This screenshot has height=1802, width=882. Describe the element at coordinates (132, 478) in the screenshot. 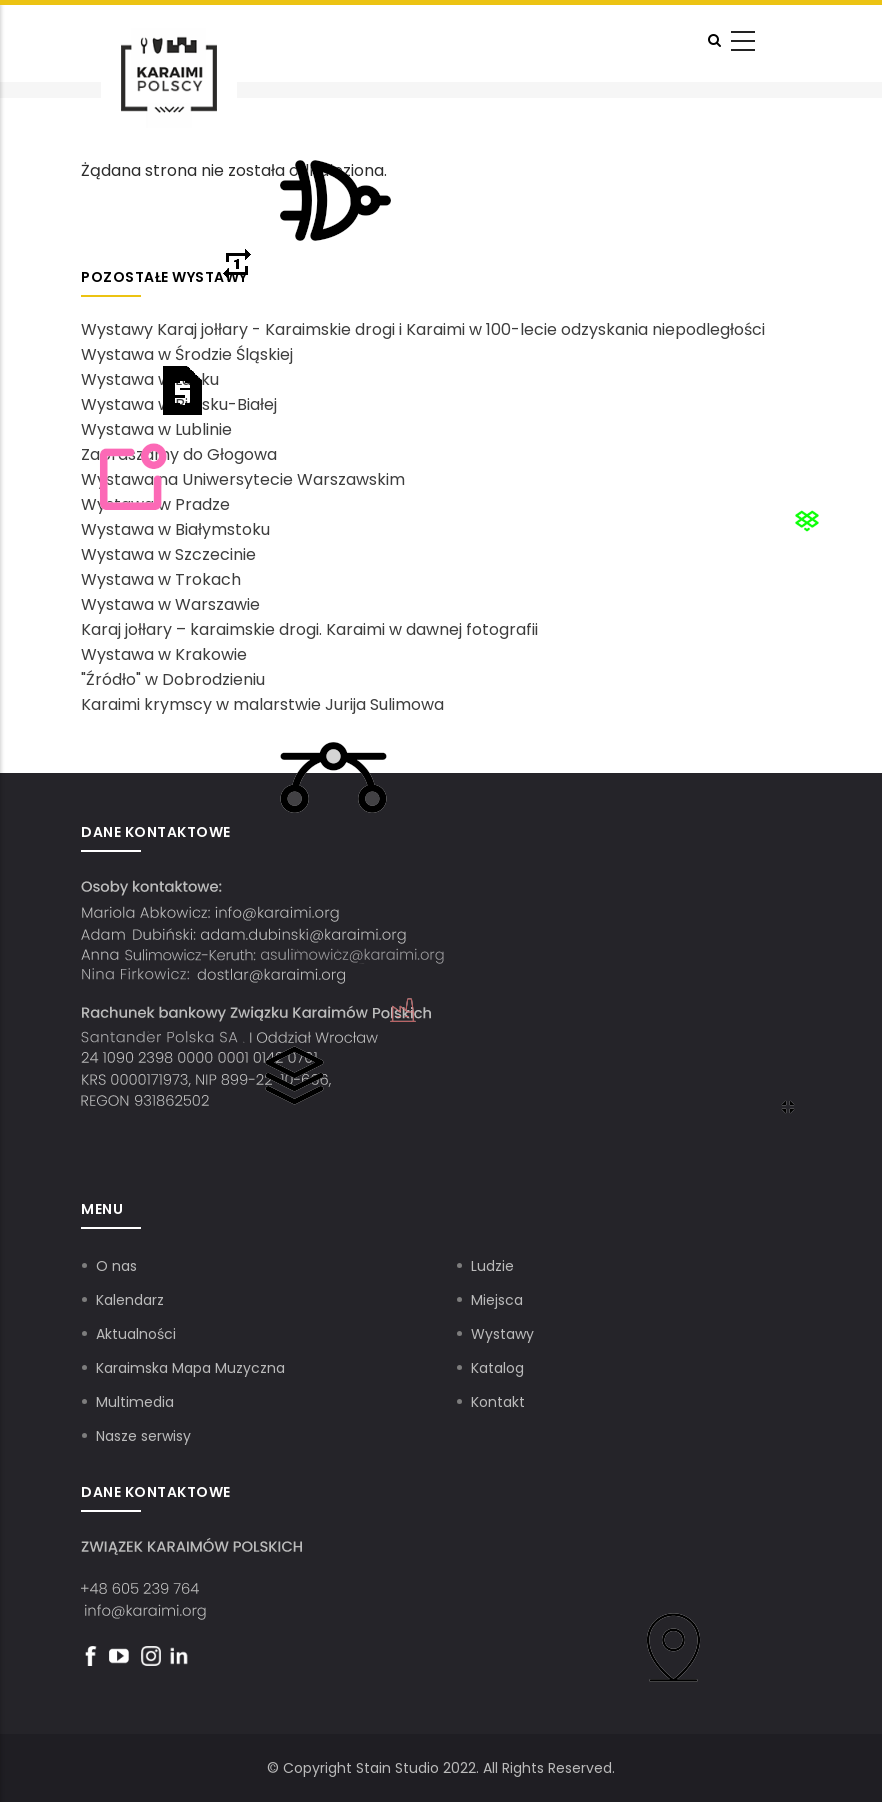

I see `view notifications` at that location.